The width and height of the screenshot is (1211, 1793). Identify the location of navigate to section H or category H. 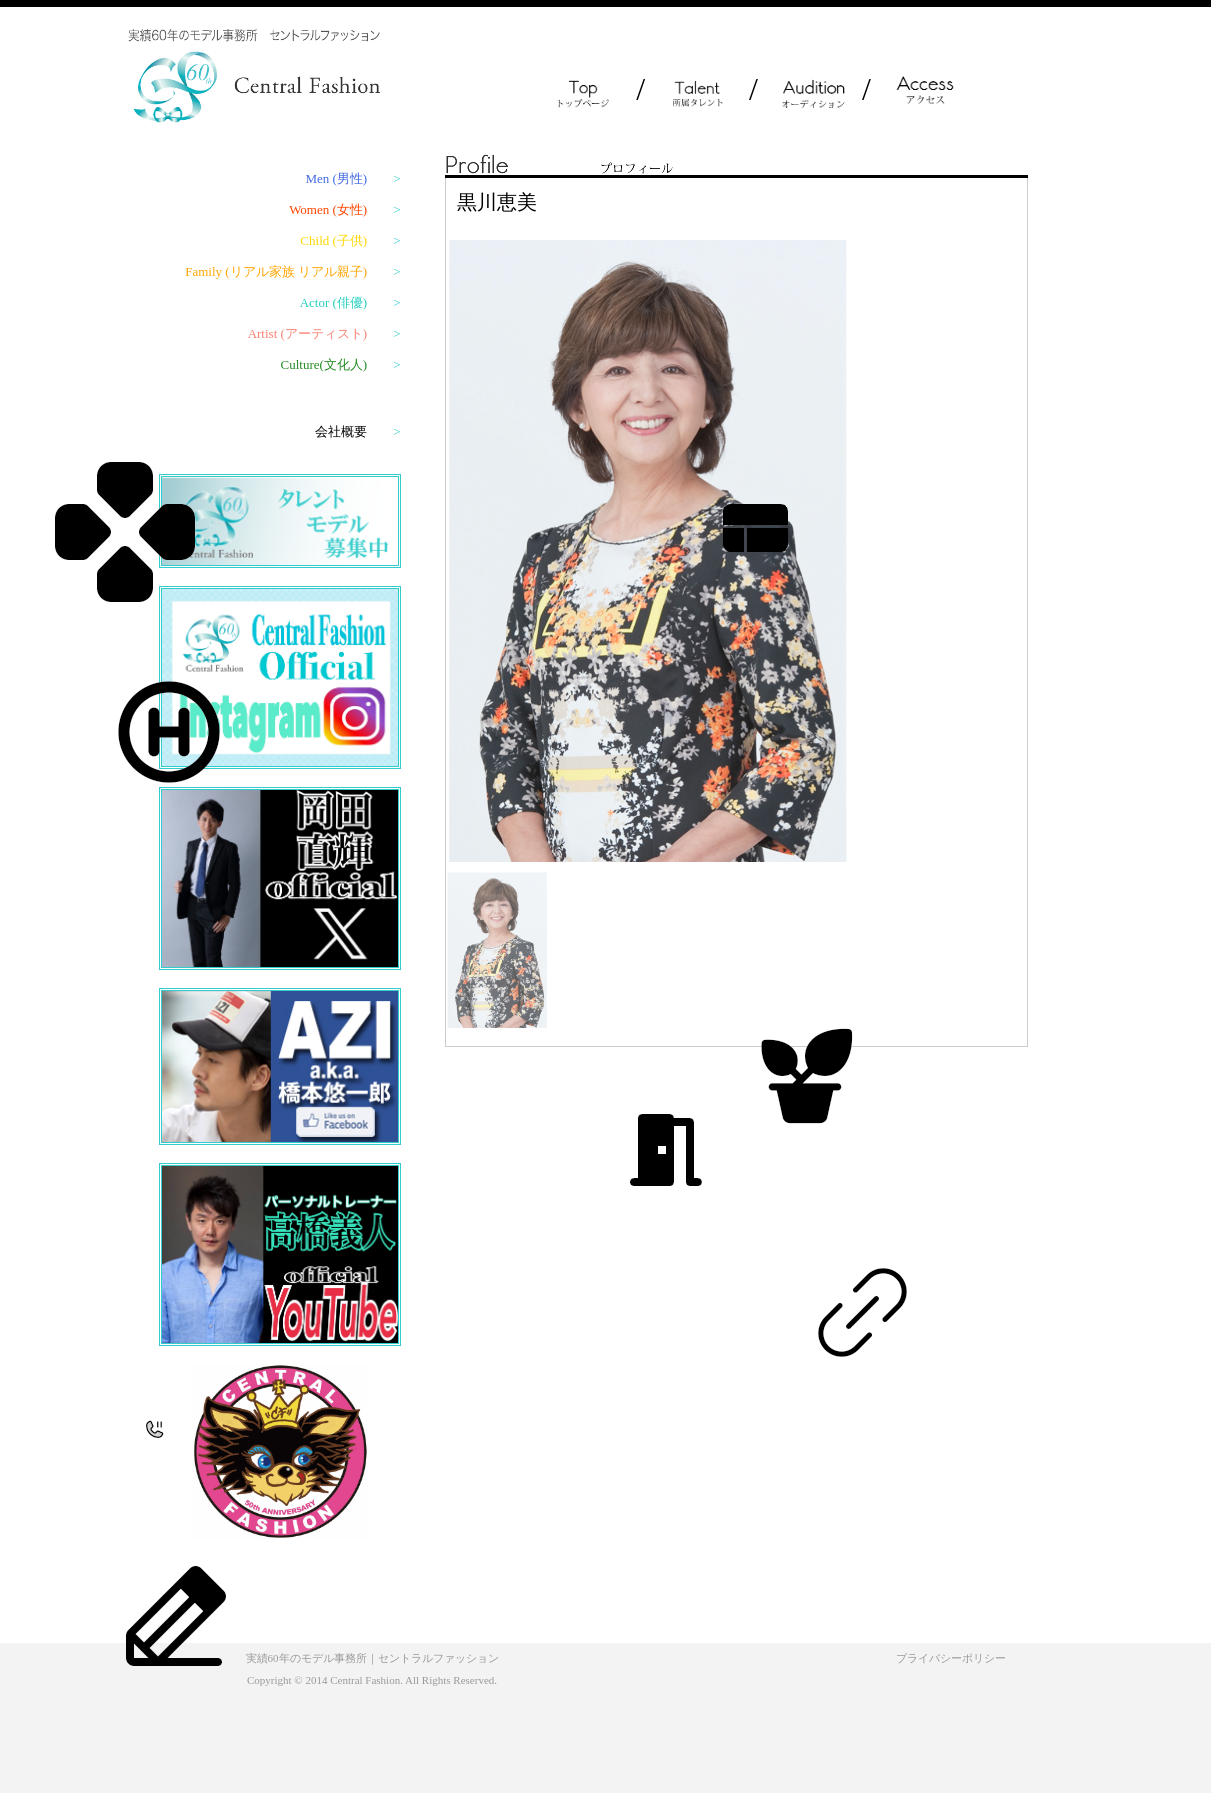
(169, 732).